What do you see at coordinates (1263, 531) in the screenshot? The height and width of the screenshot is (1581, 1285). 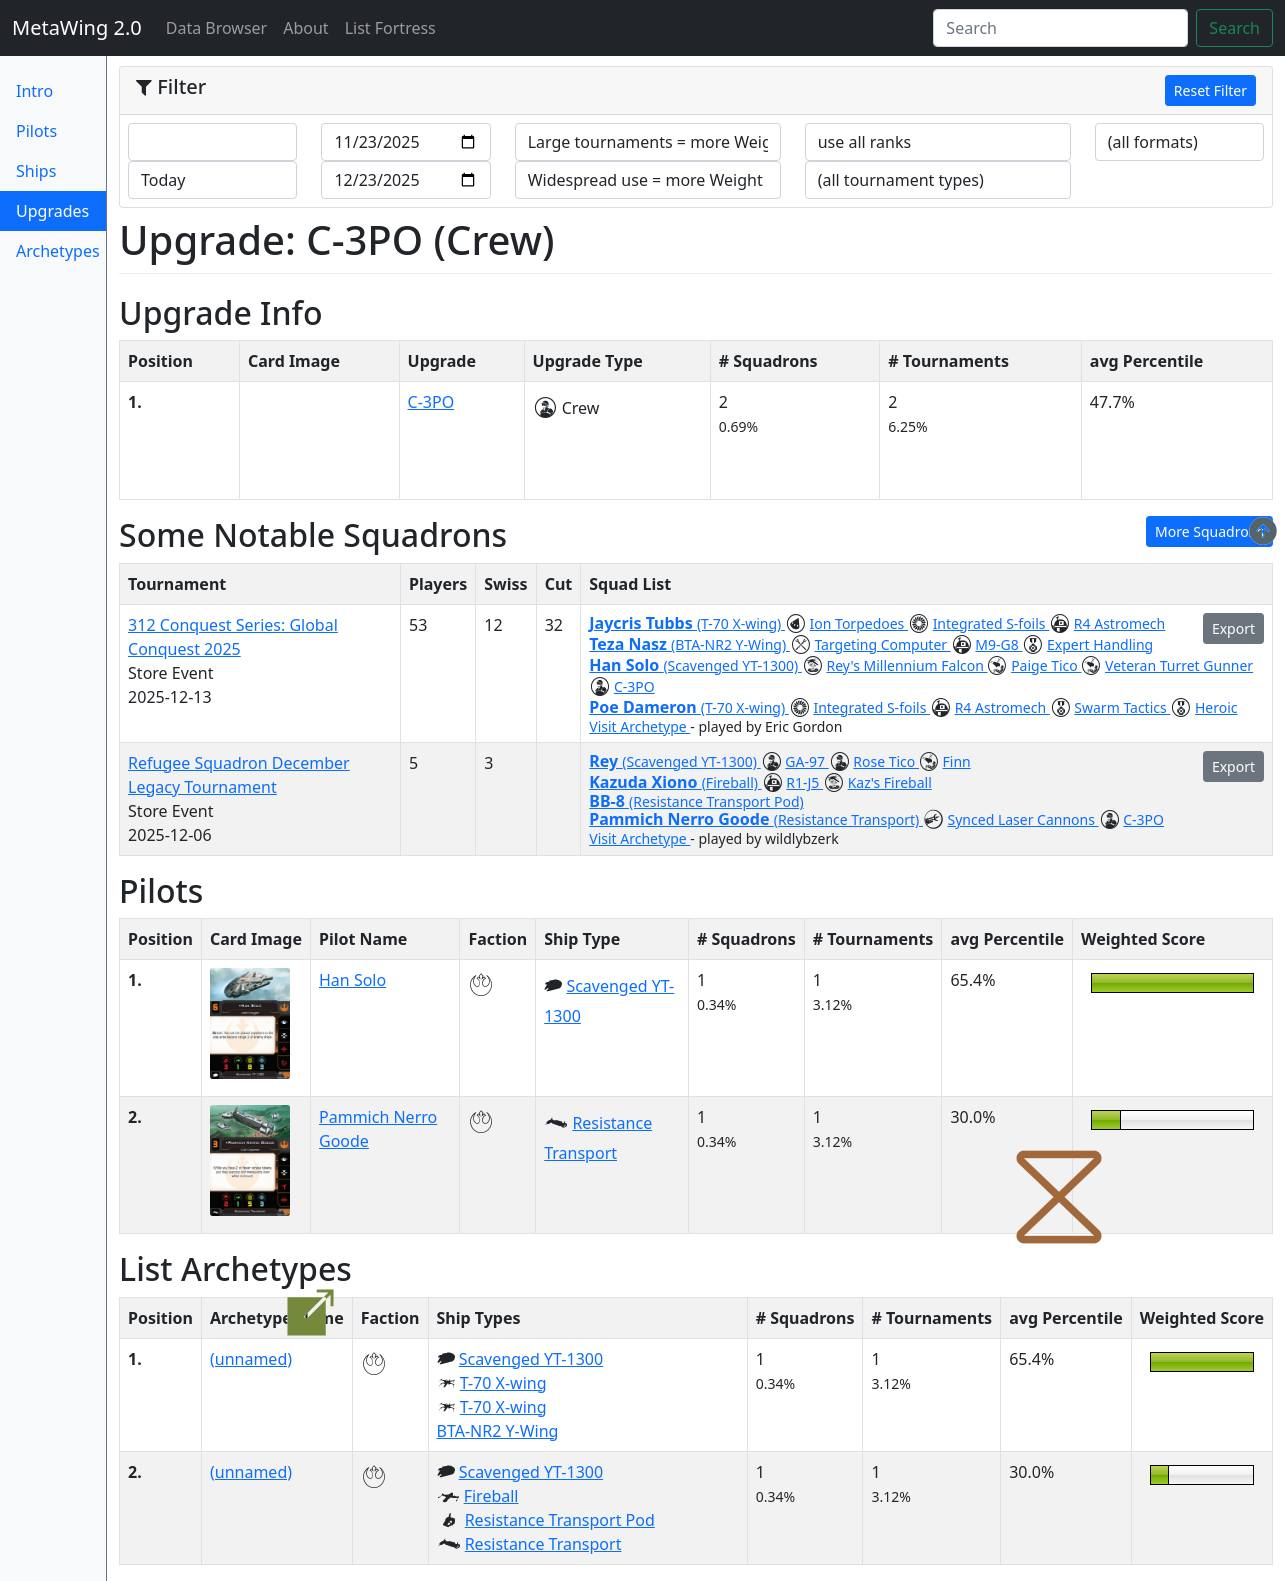 I see `upload a file or content` at bounding box center [1263, 531].